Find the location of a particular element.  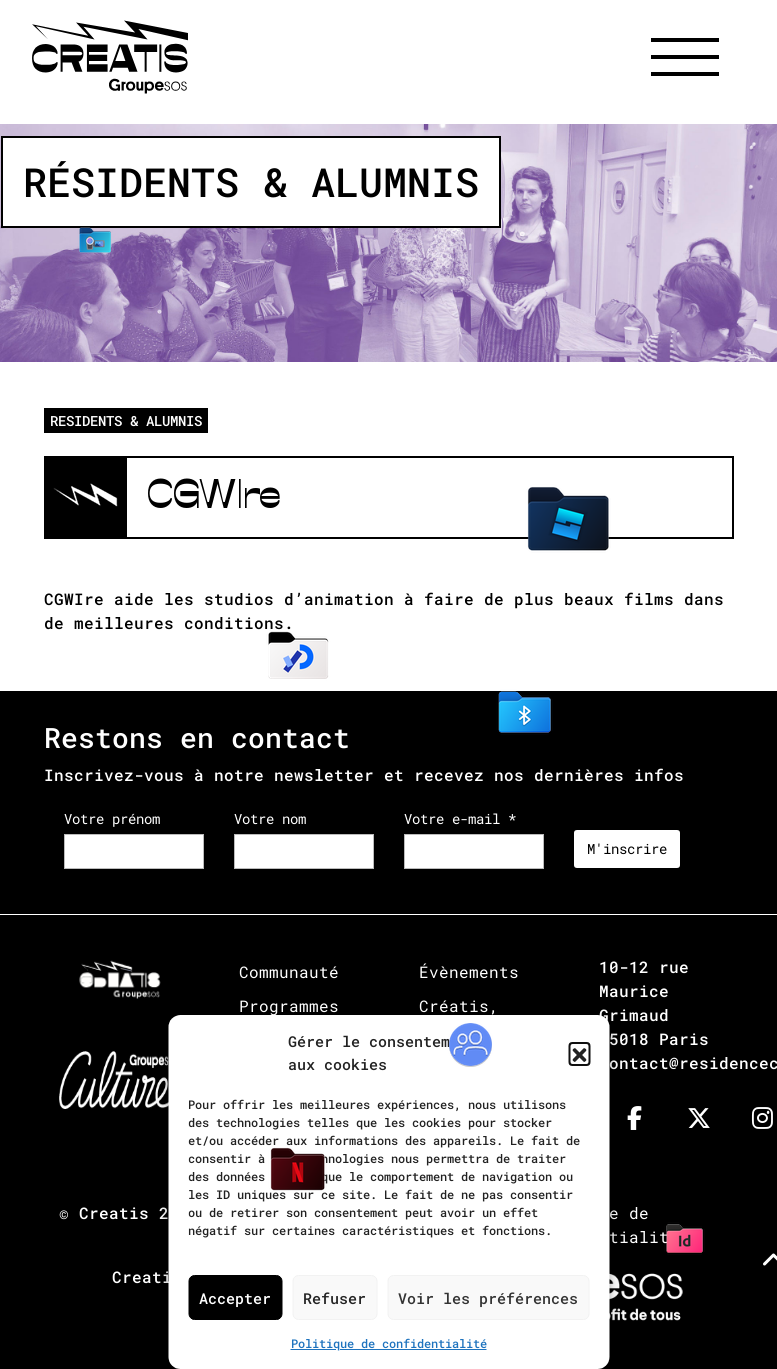

open Roblox Studio project files is located at coordinates (568, 521).